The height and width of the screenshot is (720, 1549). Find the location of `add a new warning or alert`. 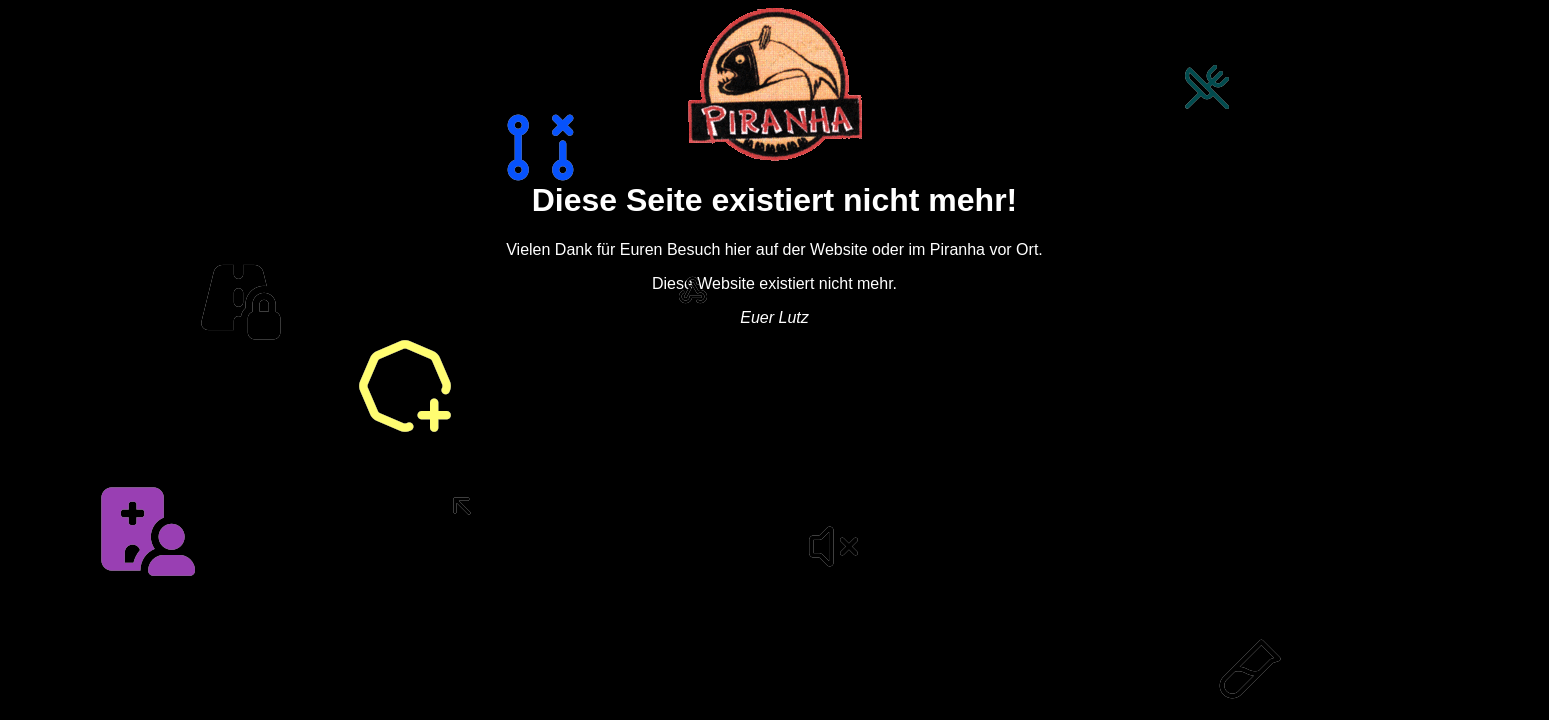

add a new warning or alert is located at coordinates (405, 386).